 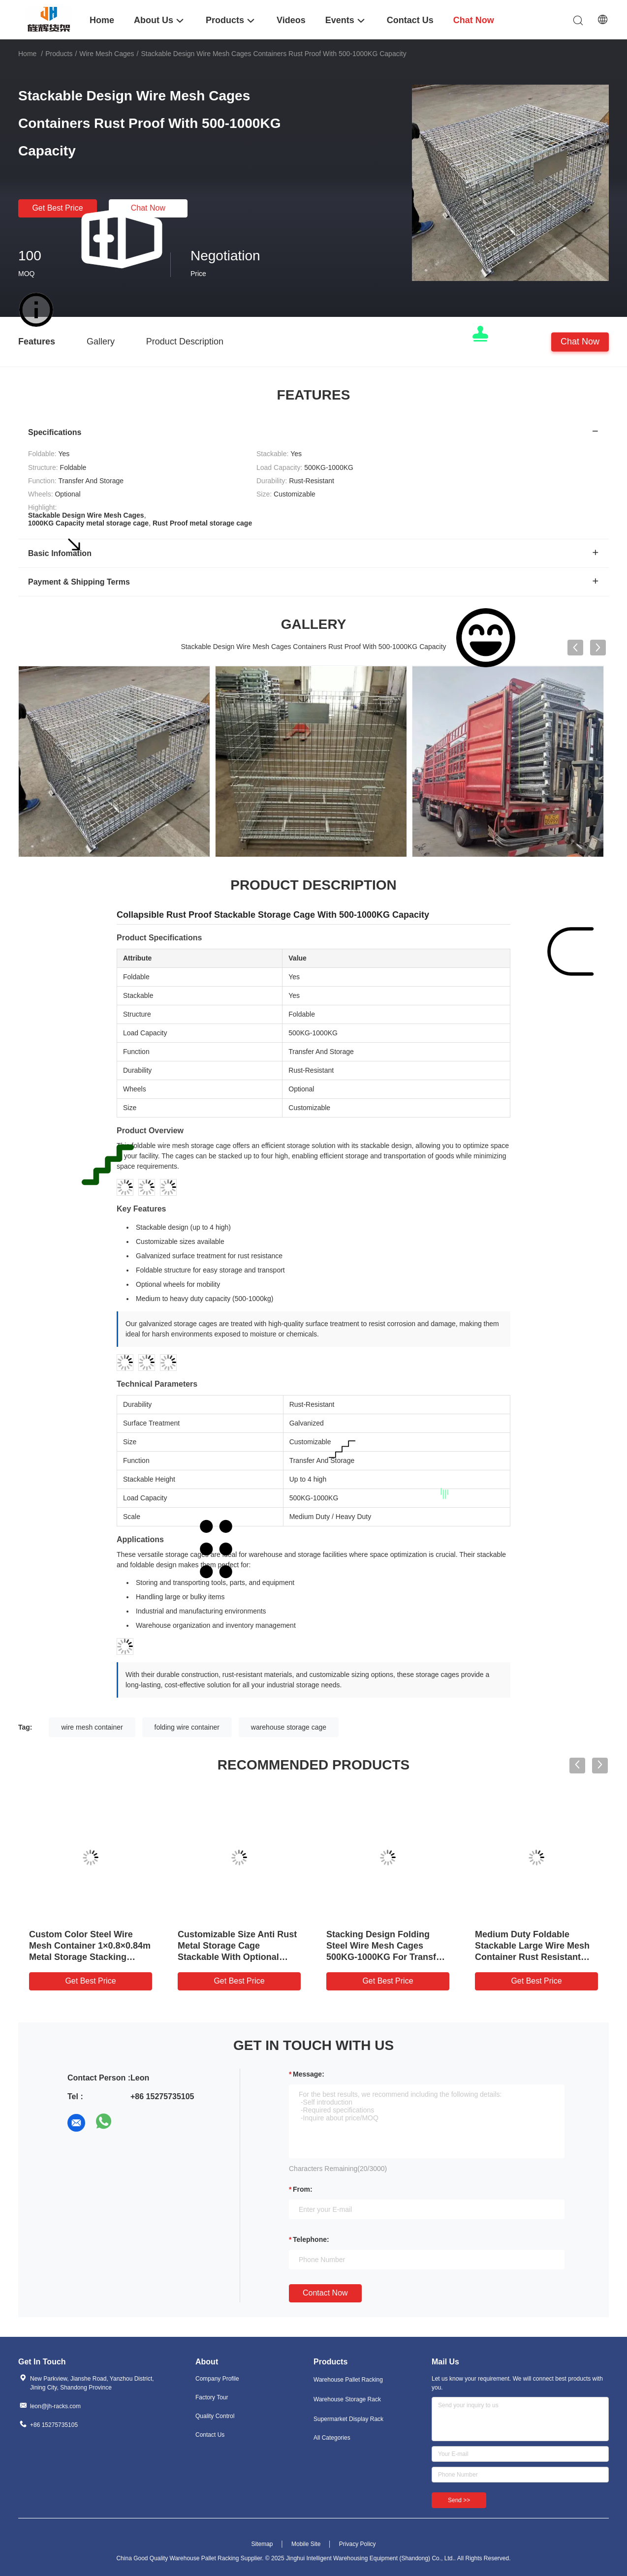 I want to click on view more information about this item, so click(x=36, y=310).